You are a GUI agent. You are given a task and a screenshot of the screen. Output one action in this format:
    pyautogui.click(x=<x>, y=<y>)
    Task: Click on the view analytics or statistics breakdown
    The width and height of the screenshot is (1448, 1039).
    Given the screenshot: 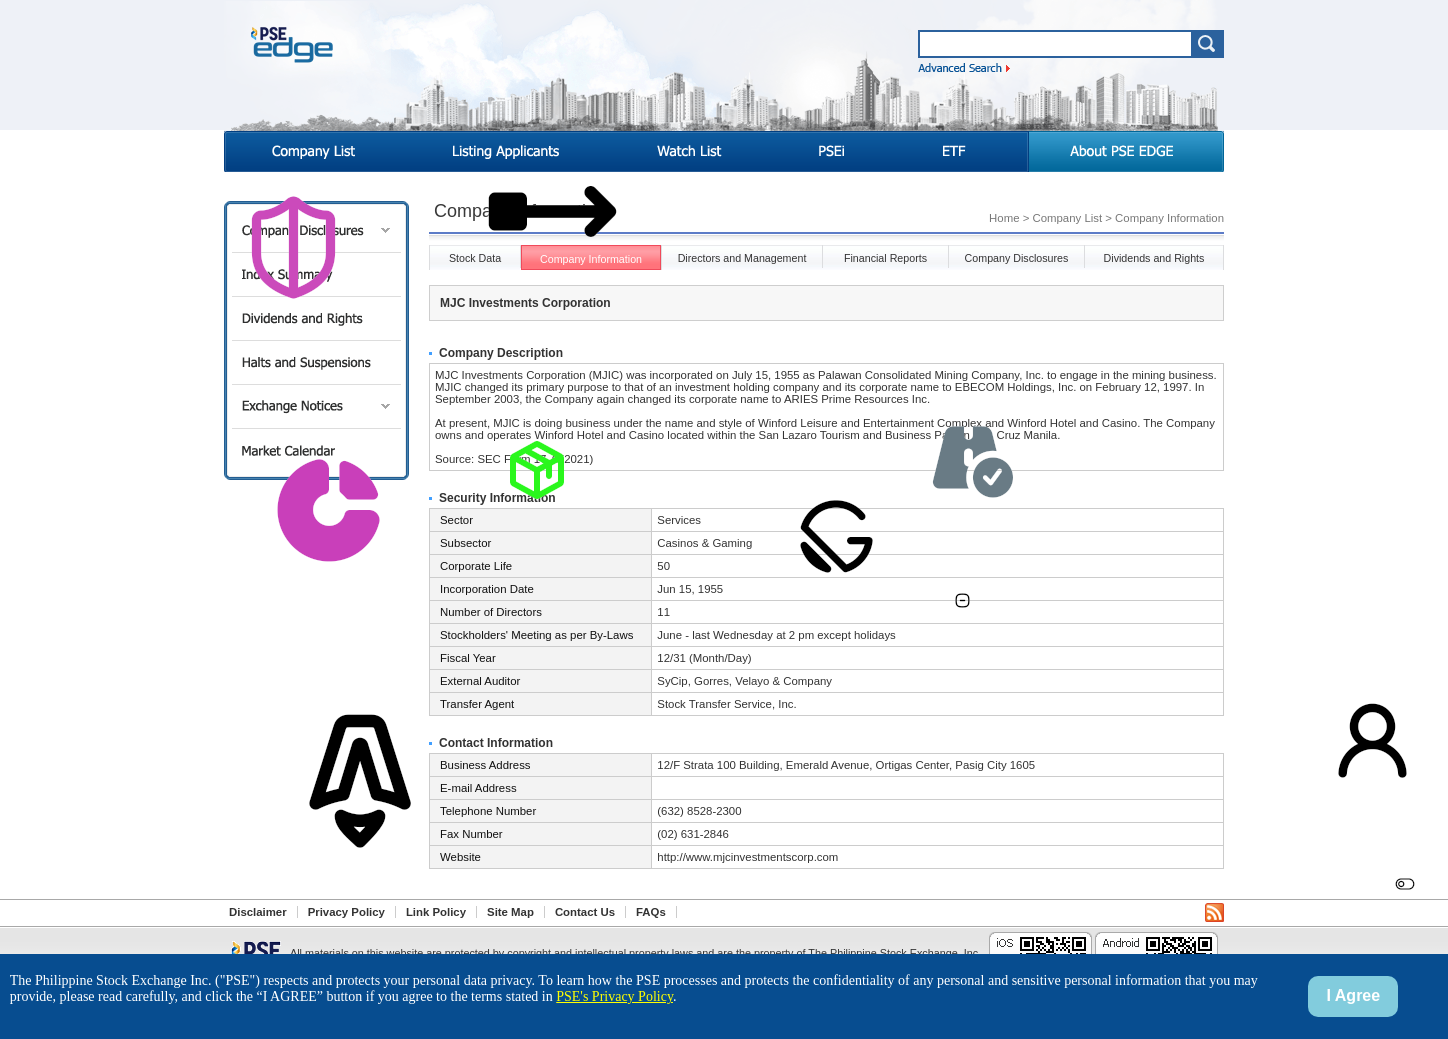 What is the action you would take?
    pyautogui.click(x=329, y=510)
    